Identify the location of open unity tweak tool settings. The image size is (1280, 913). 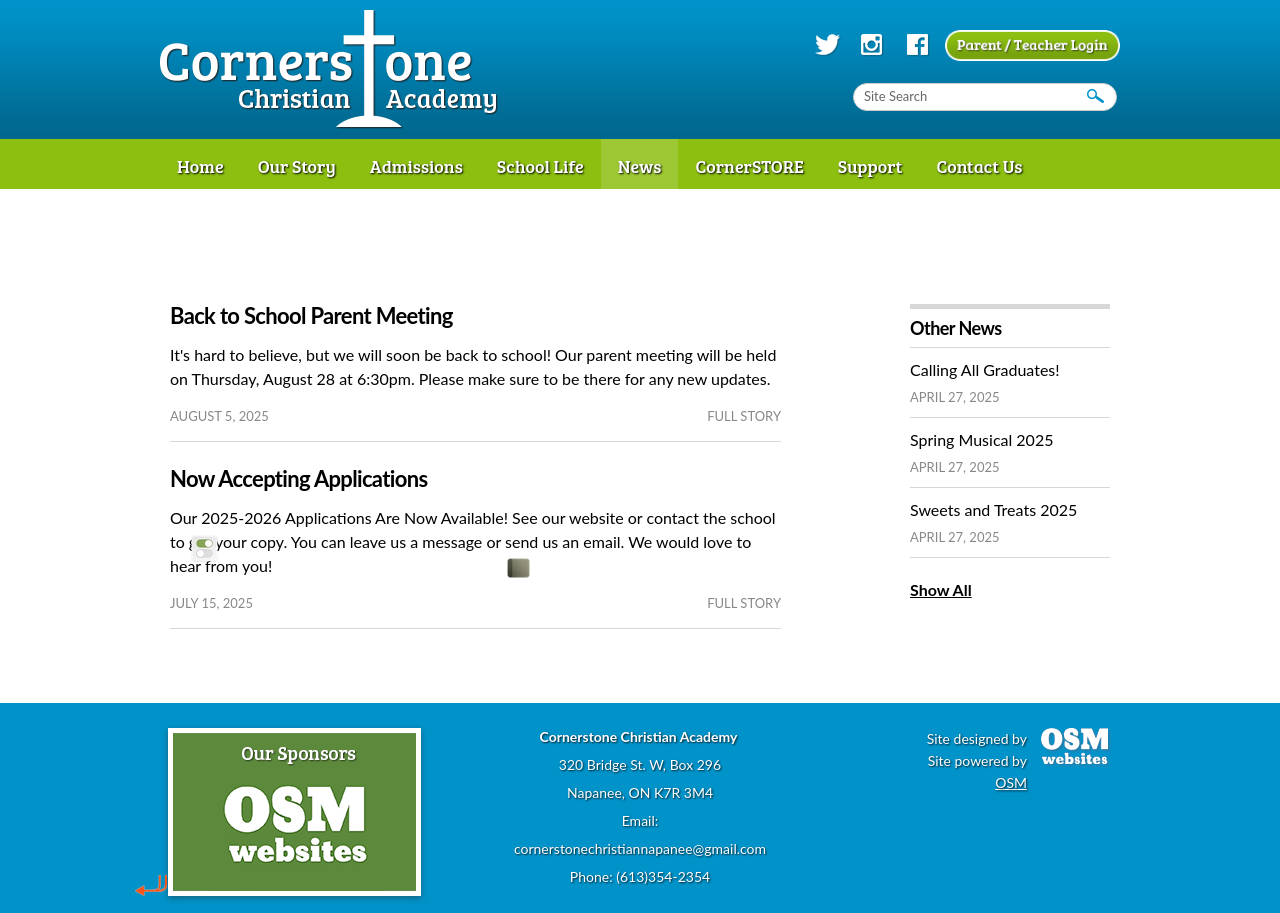
(204, 548).